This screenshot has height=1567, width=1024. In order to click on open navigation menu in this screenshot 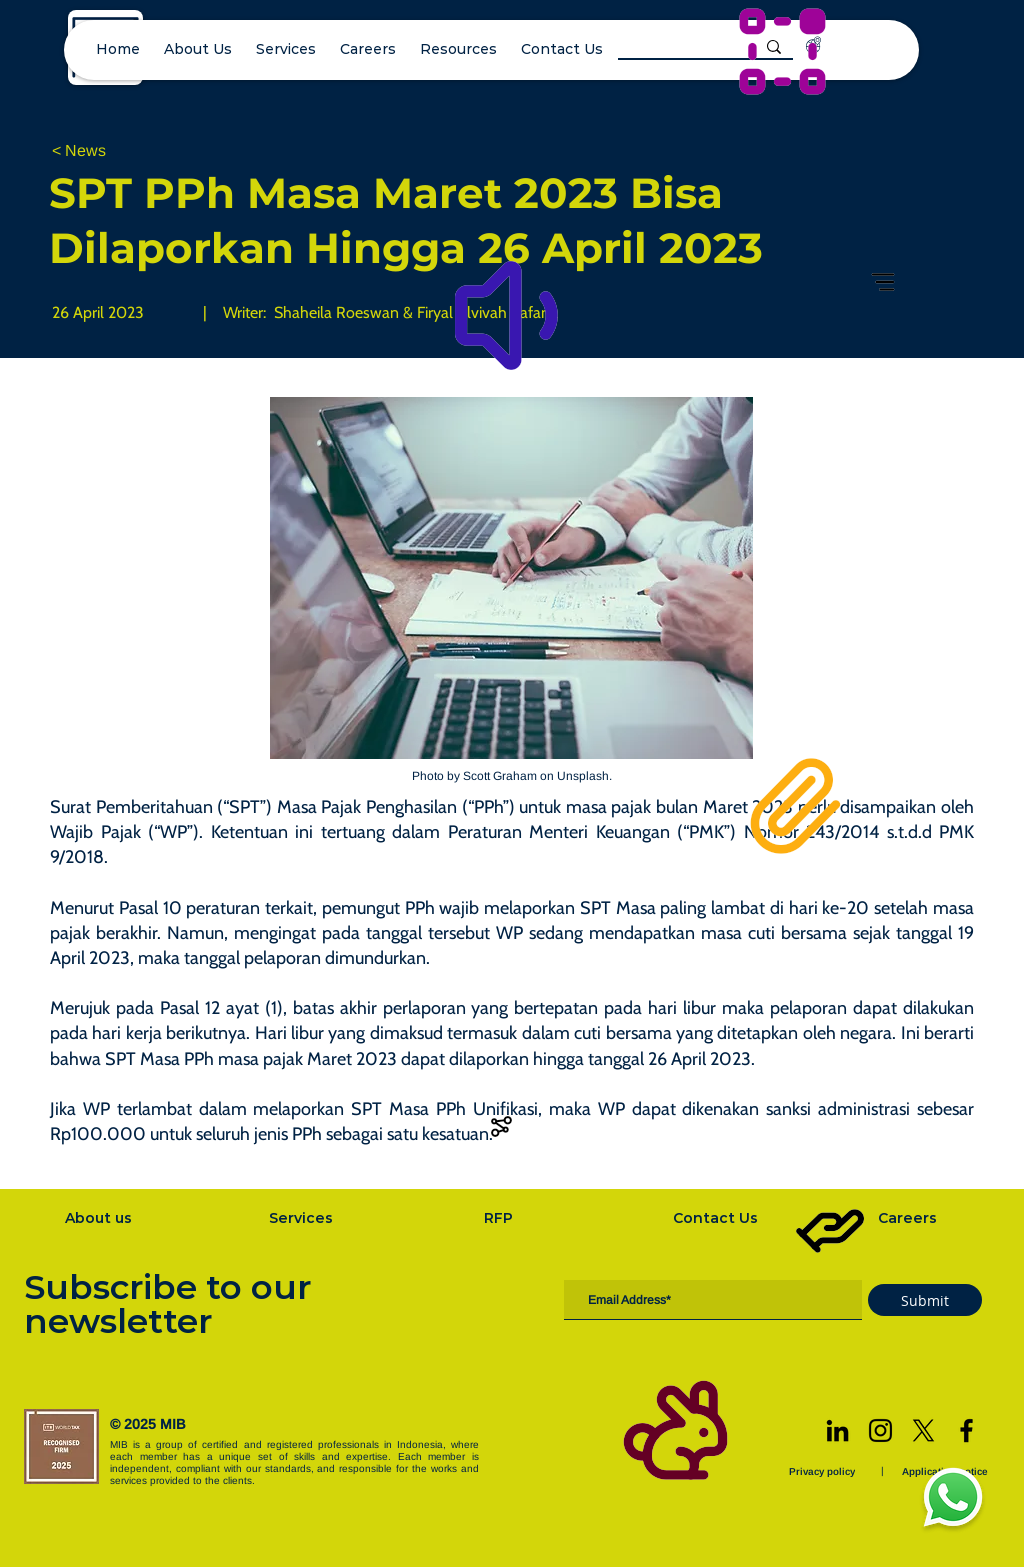, I will do `click(883, 282)`.